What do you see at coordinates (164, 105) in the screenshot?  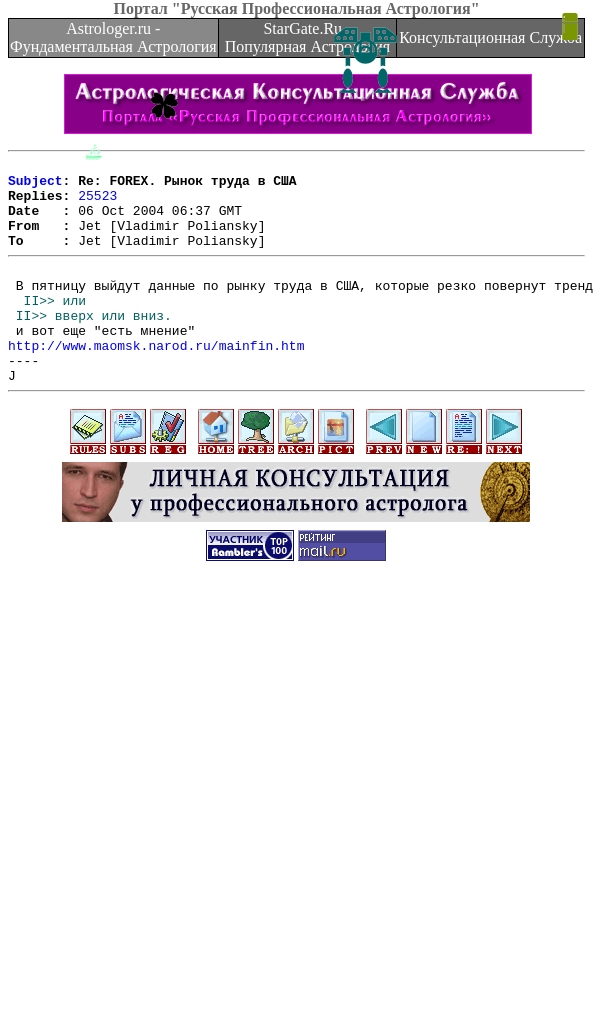 I see `indicates luck or bonus reward in a game` at bounding box center [164, 105].